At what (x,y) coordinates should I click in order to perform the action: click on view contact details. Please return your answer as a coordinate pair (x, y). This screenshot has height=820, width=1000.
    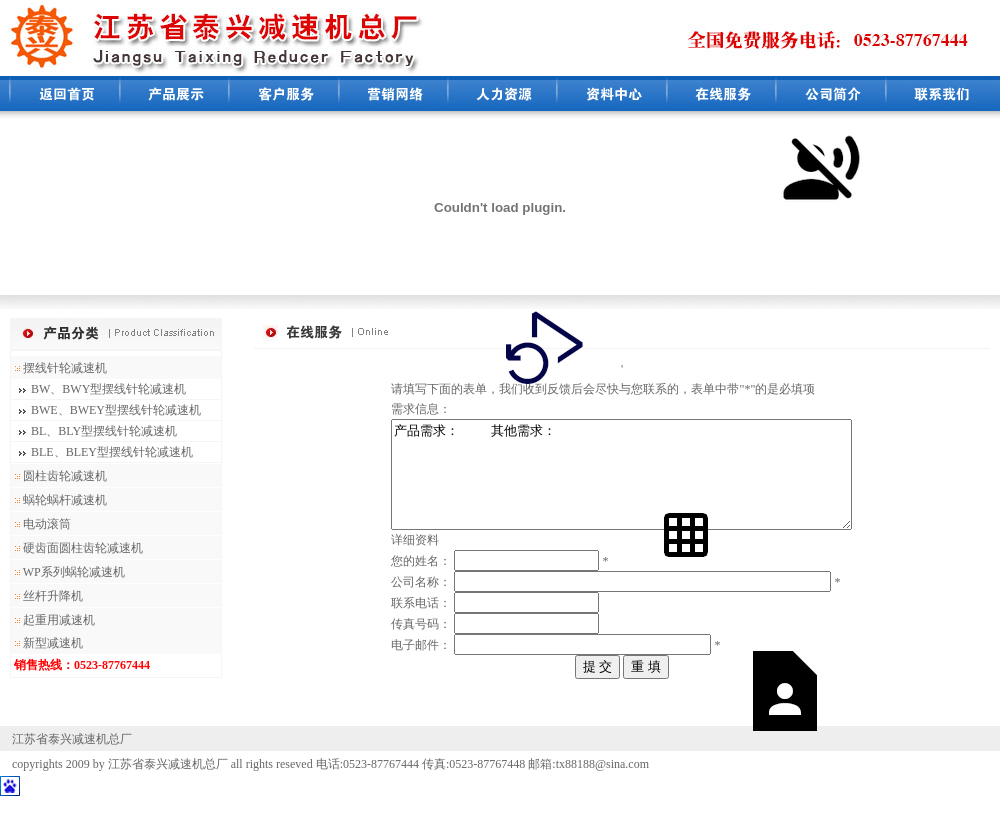
    Looking at the image, I should click on (785, 691).